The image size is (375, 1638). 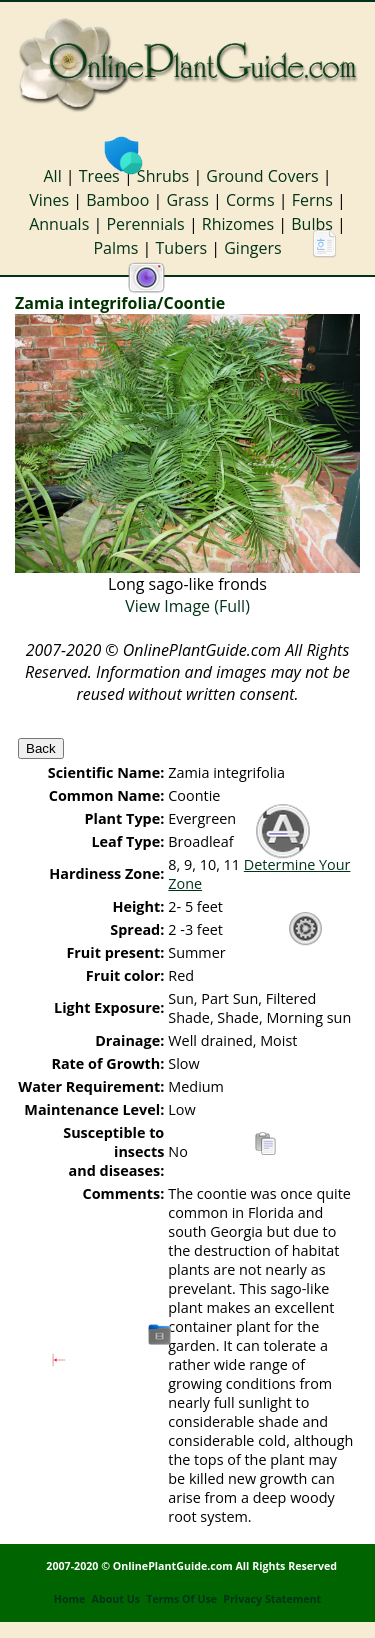 What do you see at coordinates (159, 1334) in the screenshot?
I see `open your videos folder` at bounding box center [159, 1334].